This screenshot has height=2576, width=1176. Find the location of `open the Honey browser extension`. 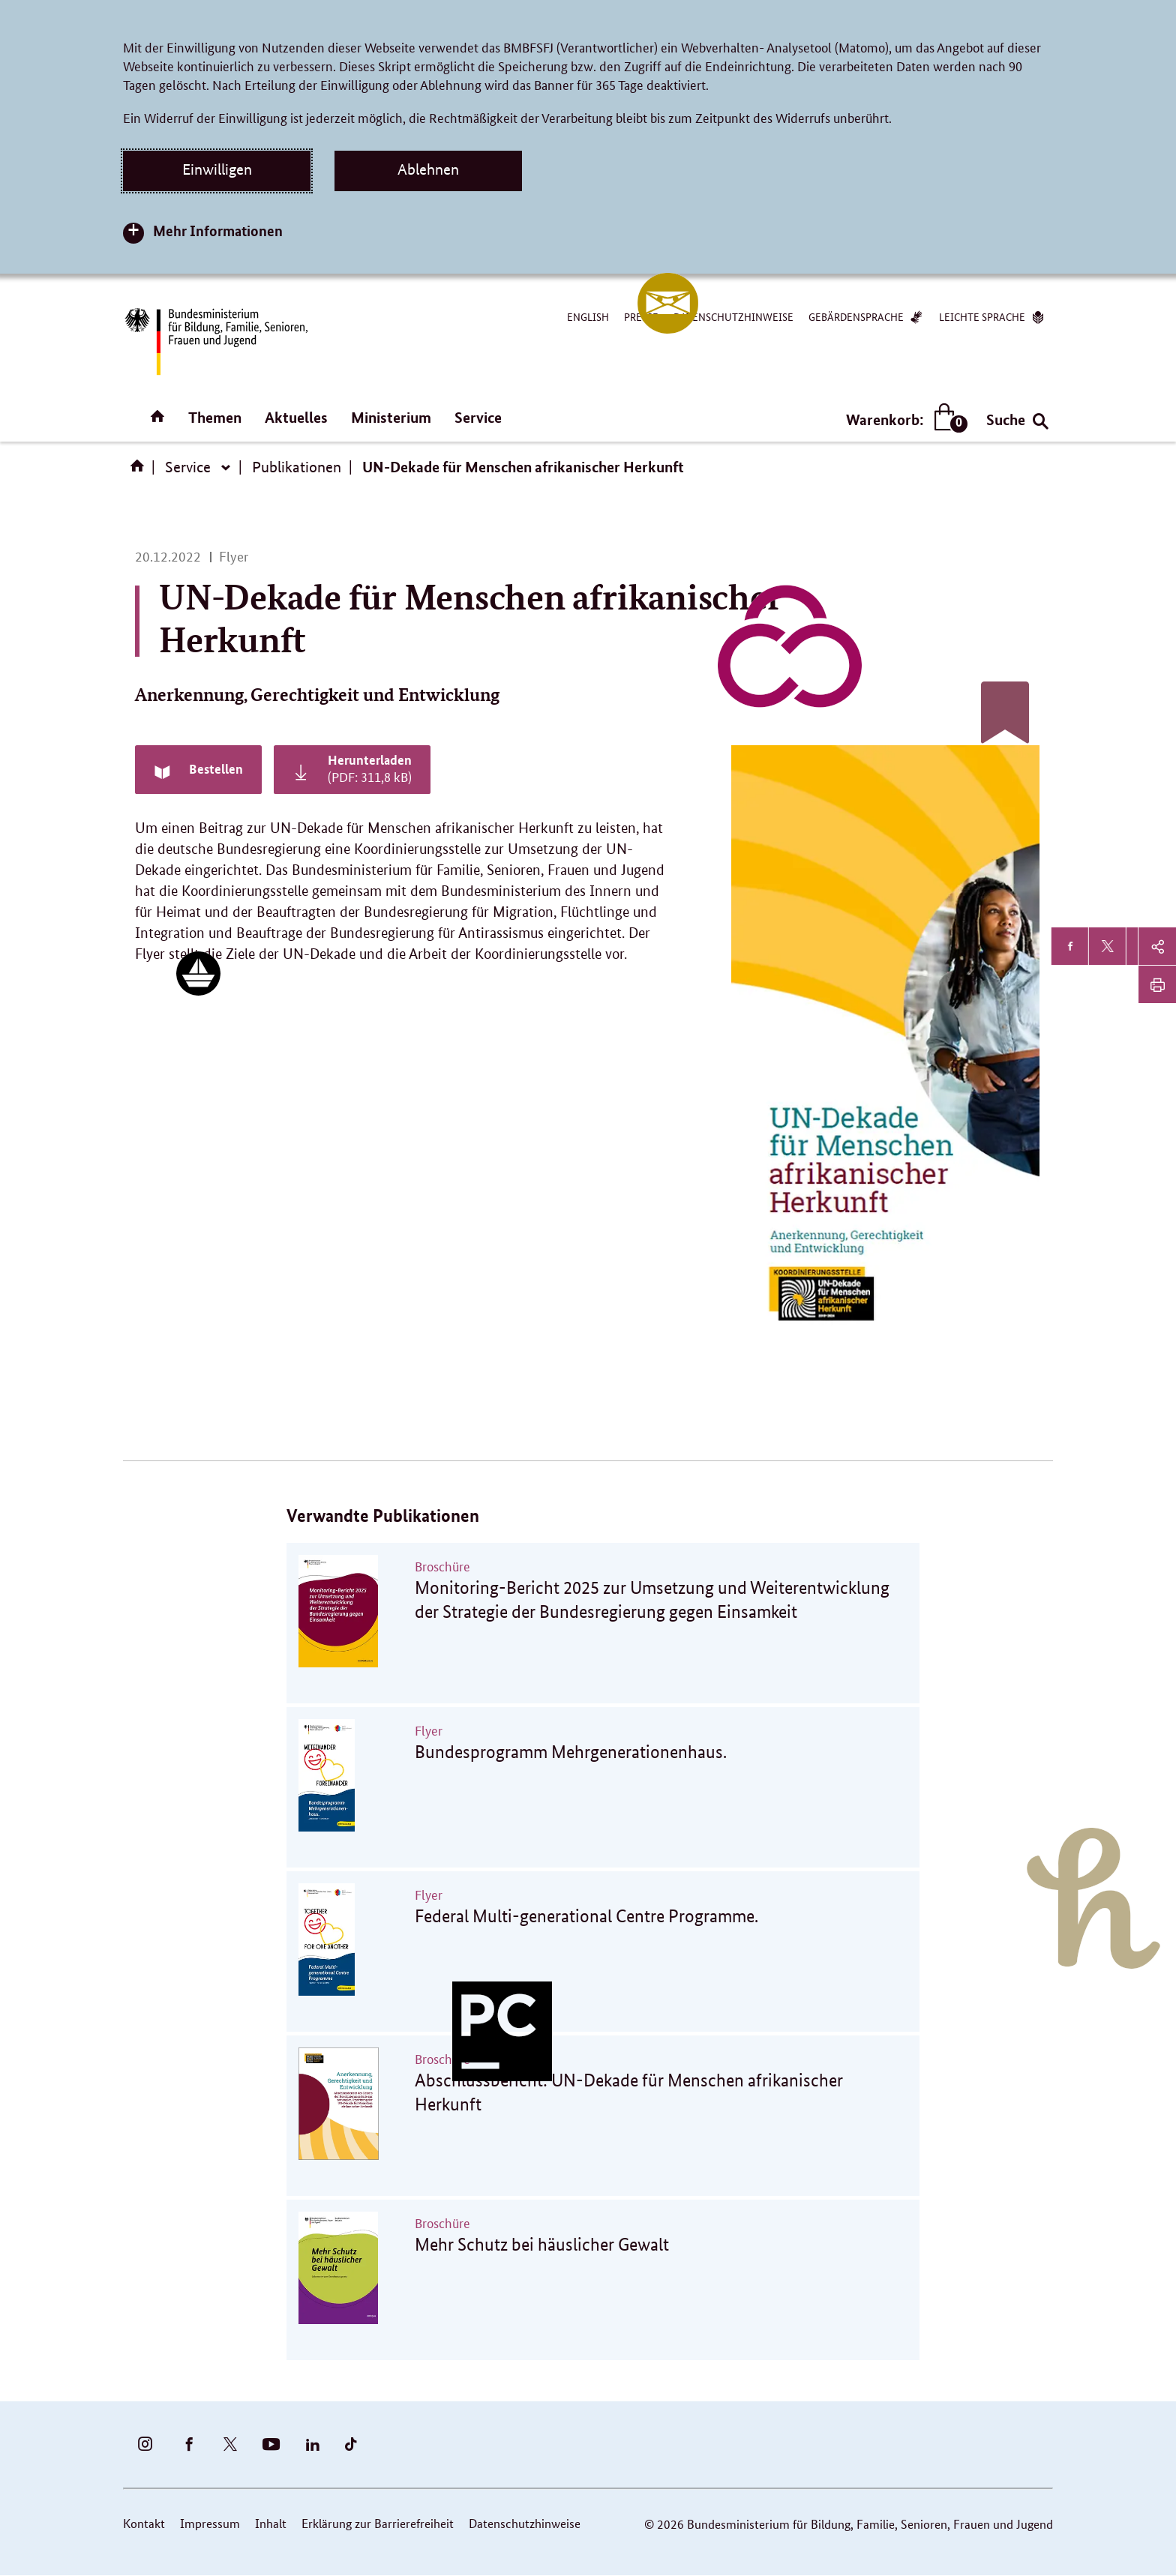

open the Honey browser extension is located at coordinates (1094, 1898).